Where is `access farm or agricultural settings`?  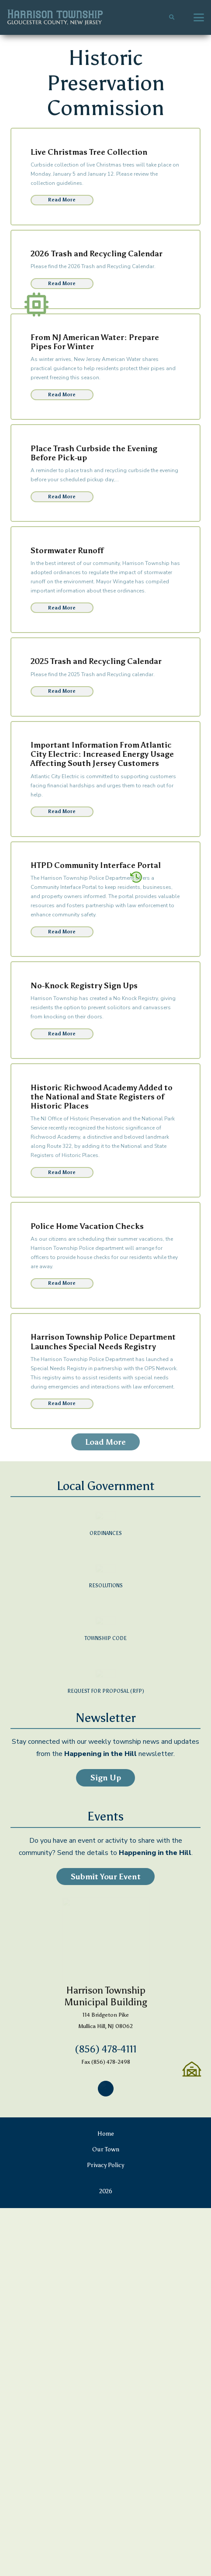
access farm or agricultural settings is located at coordinates (192, 2070).